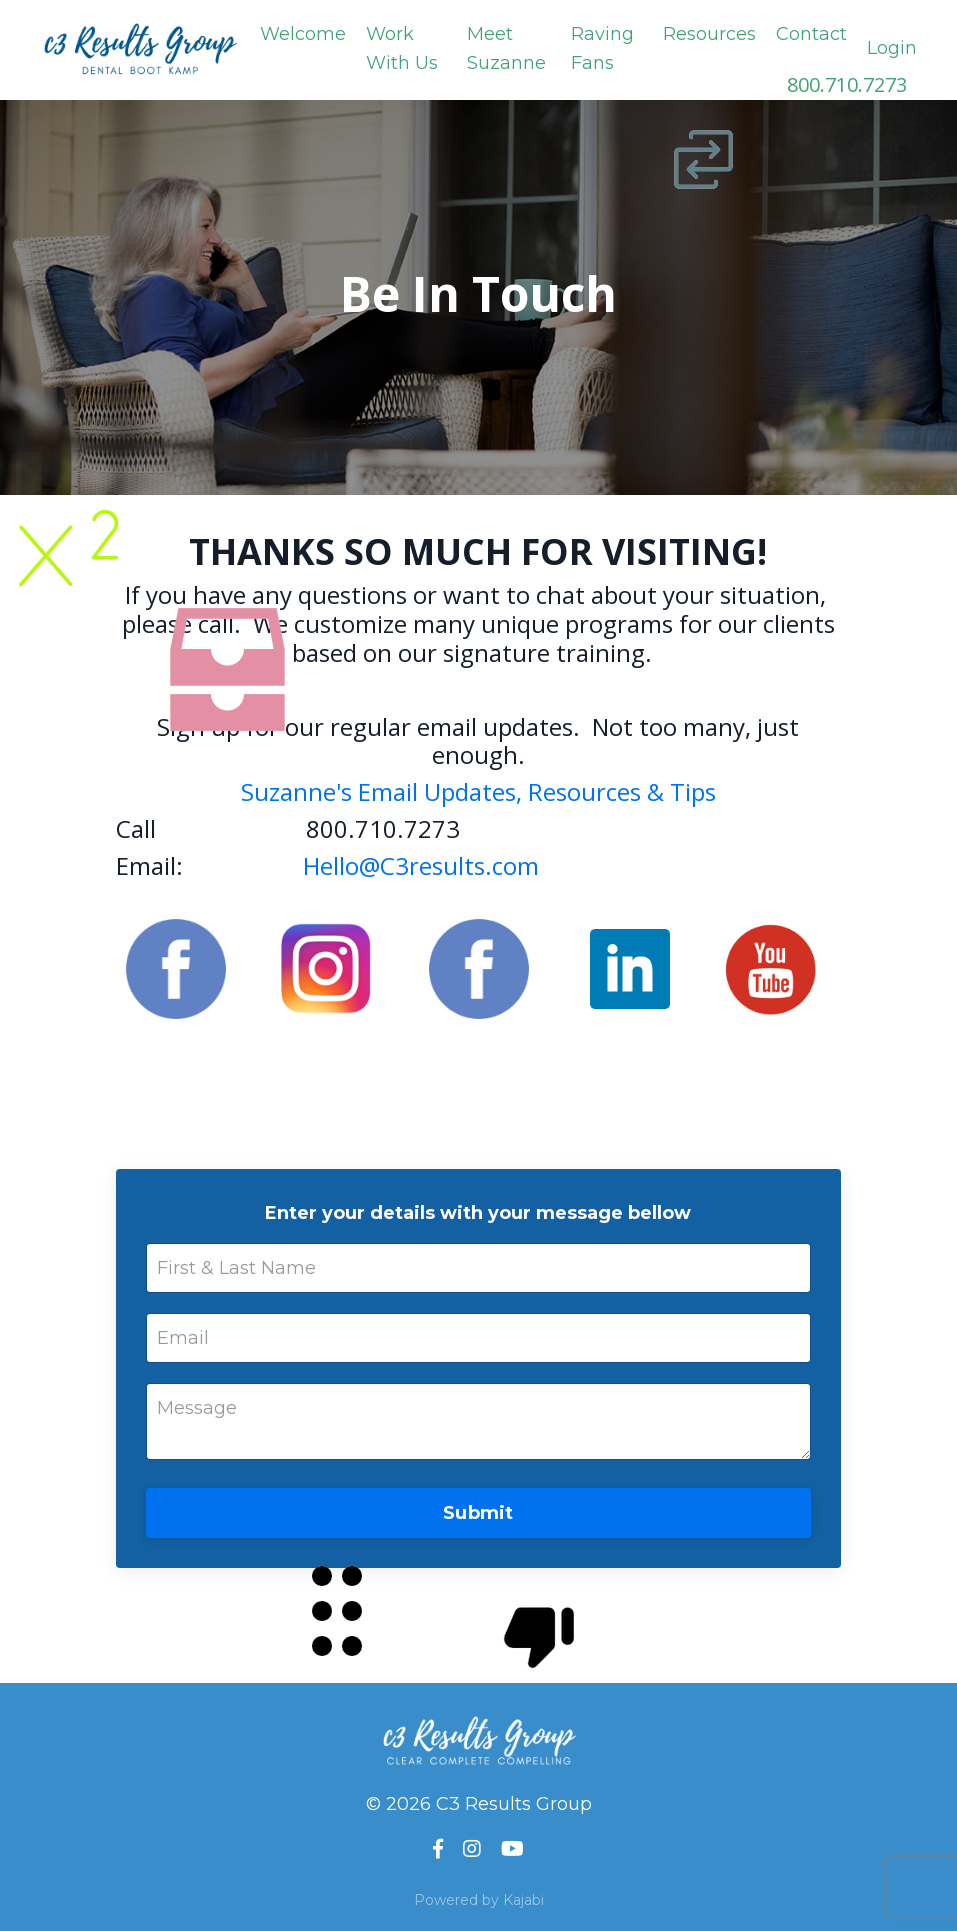 This screenshot has height=1931, width=957. What do you see at coordinates (63, 550) in the screenshot?
I see `apply superscript formatting to selected text` at bounding box center [63, 550].